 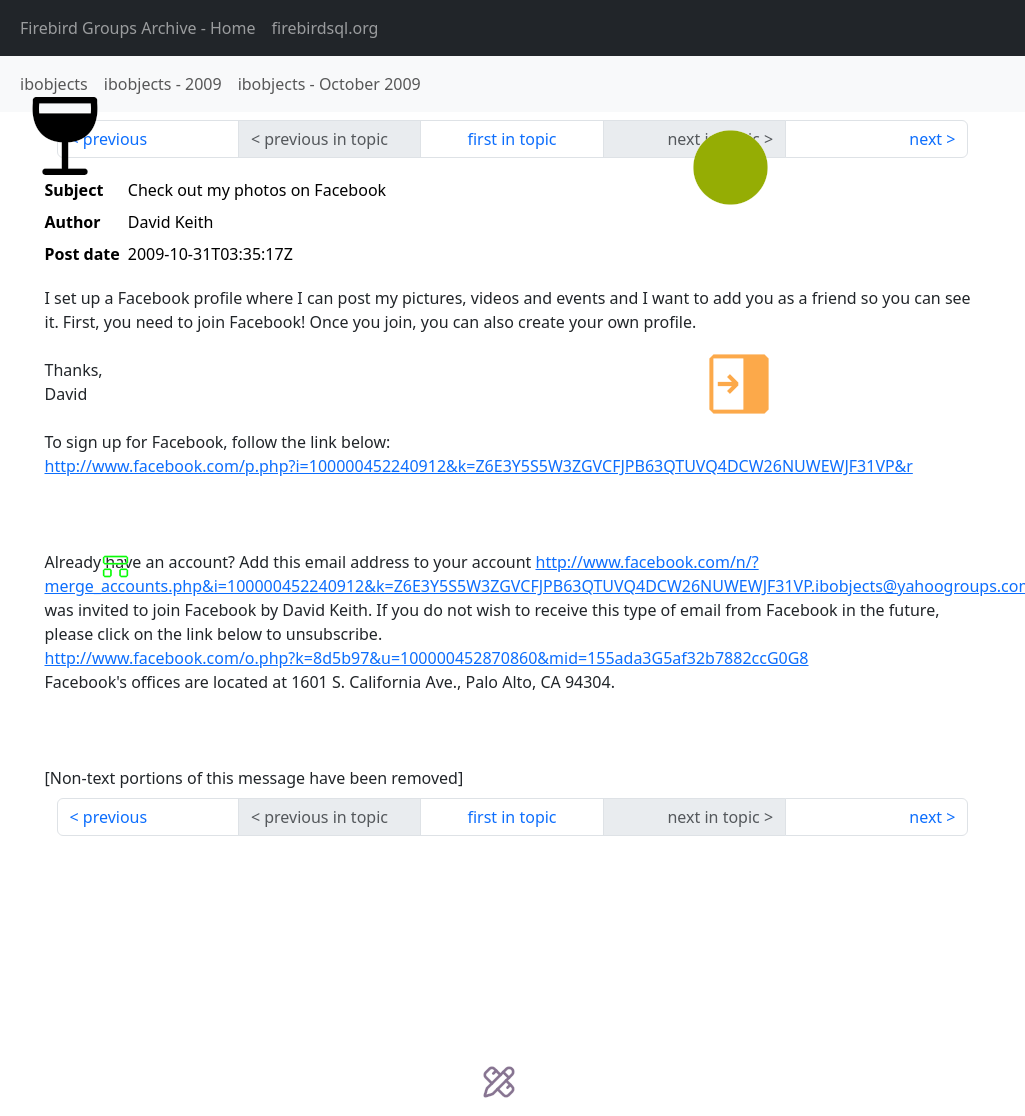 What do you see at coordinates (115, 566) in the screenshot?
I see `view code structure or hierarchy` at bounding box center [115, 566].